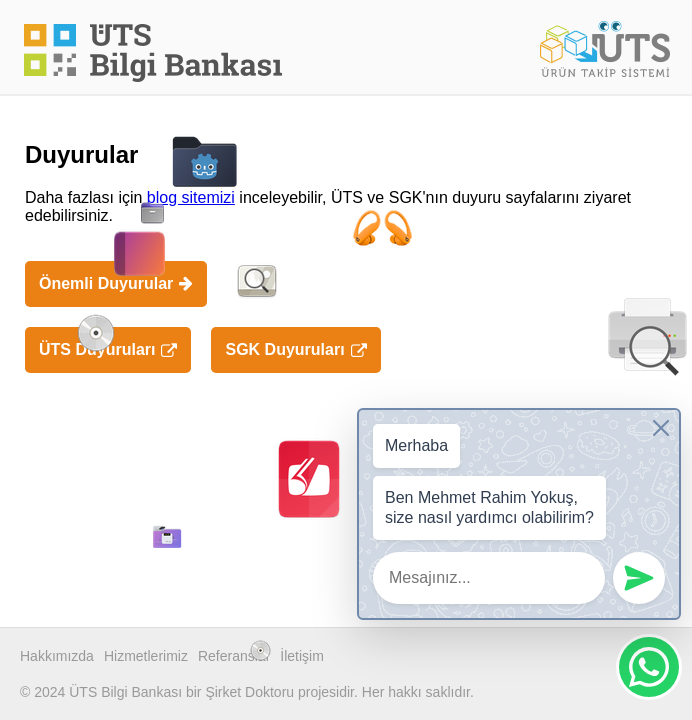 The image size is (692, 720). I want to click on access the desktop folder, so click(139, 252).